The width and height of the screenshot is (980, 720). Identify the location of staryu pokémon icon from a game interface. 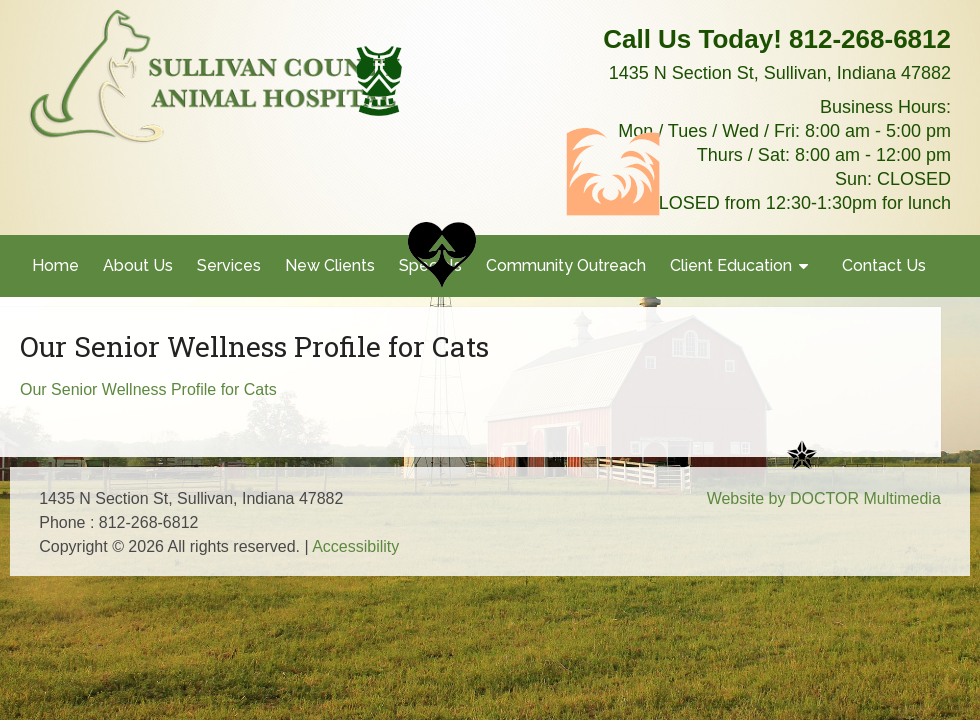
(802, 455).